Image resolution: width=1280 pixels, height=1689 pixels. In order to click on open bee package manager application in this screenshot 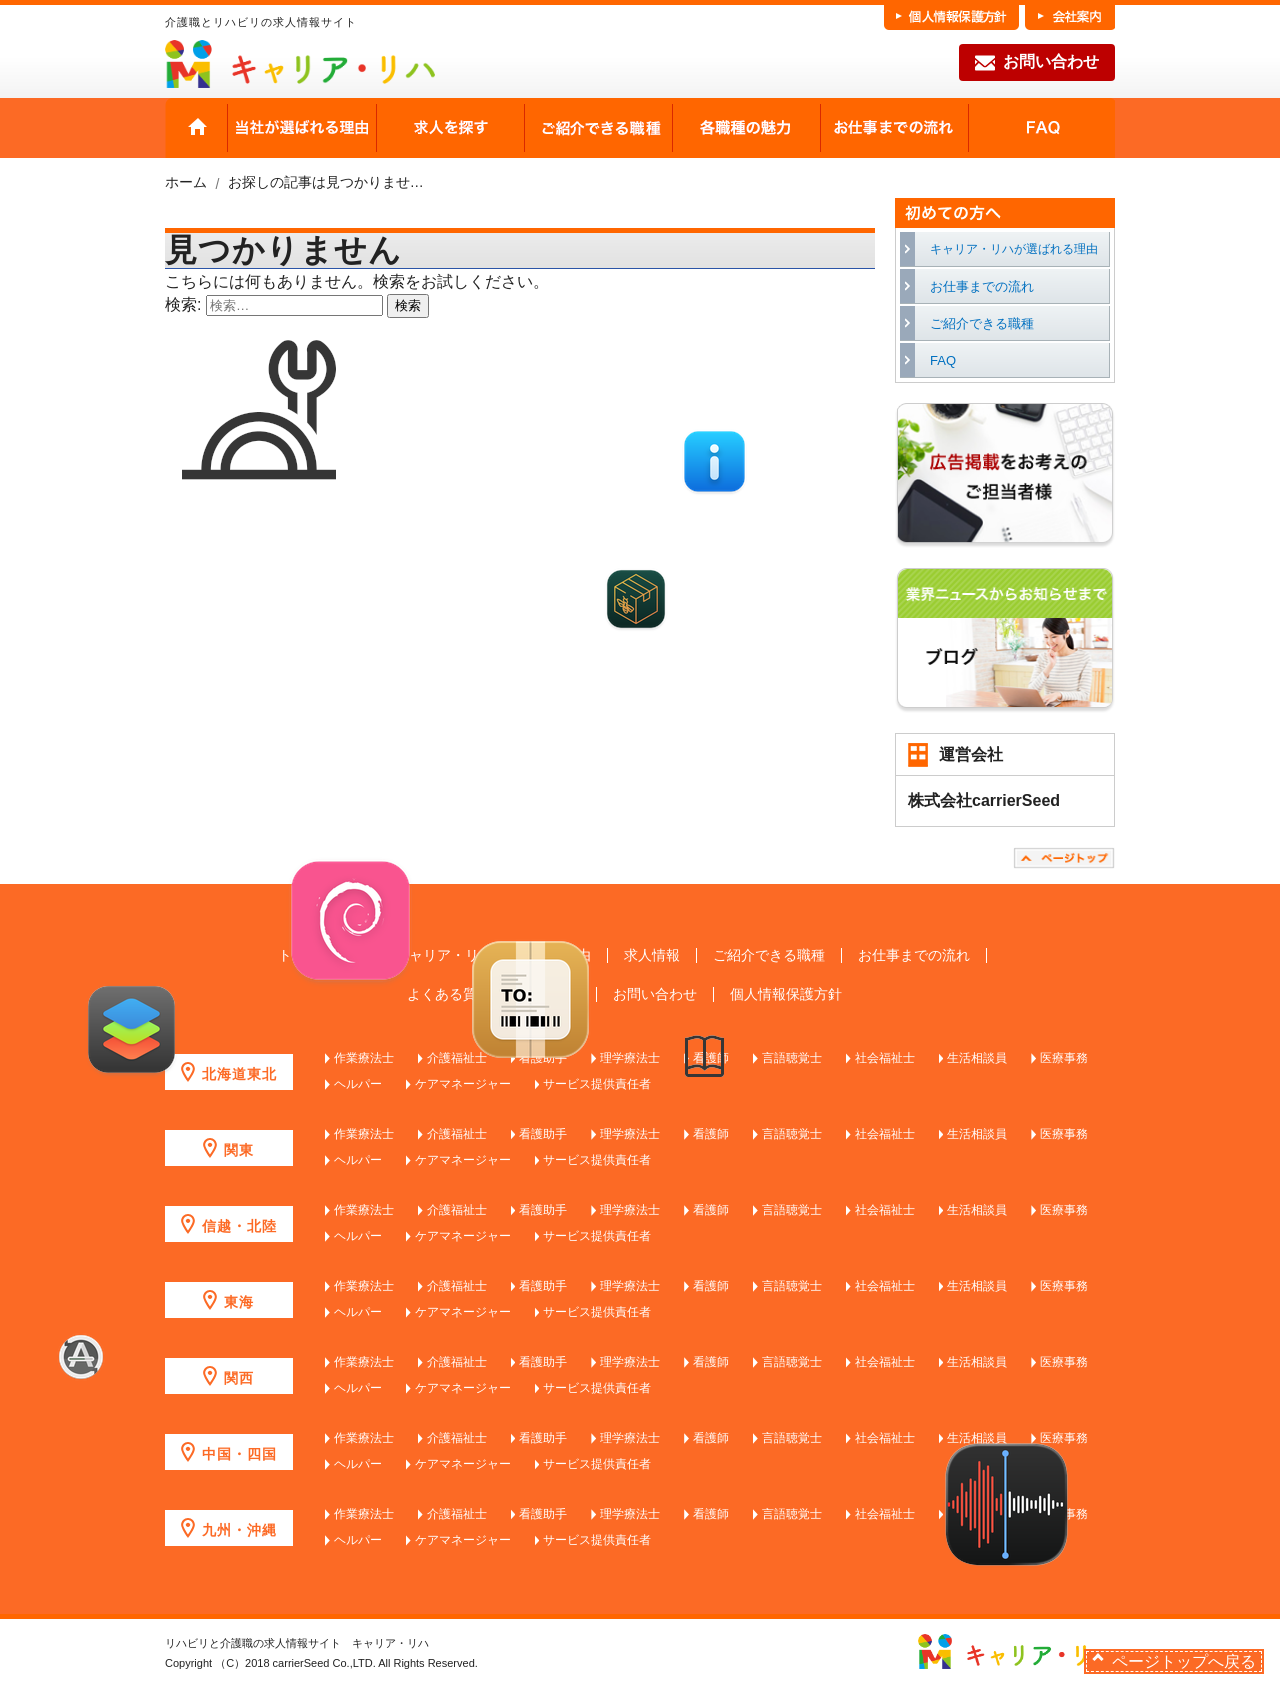, I will do `click(636, 599)`.